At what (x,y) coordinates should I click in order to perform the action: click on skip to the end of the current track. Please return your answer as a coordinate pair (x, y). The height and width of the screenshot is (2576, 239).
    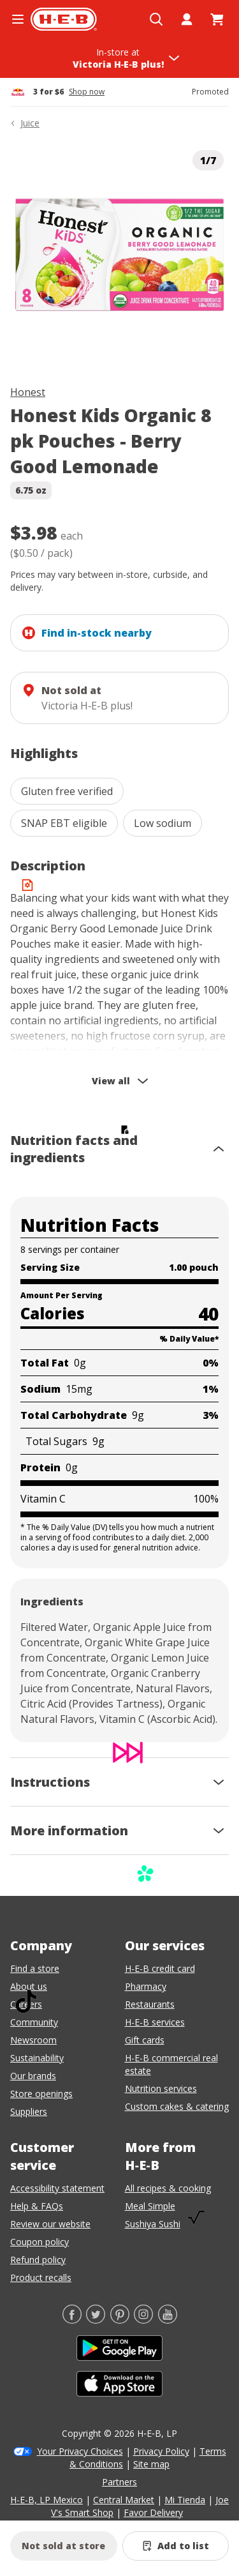
    Looking at the image, I should click on (127, 1752).